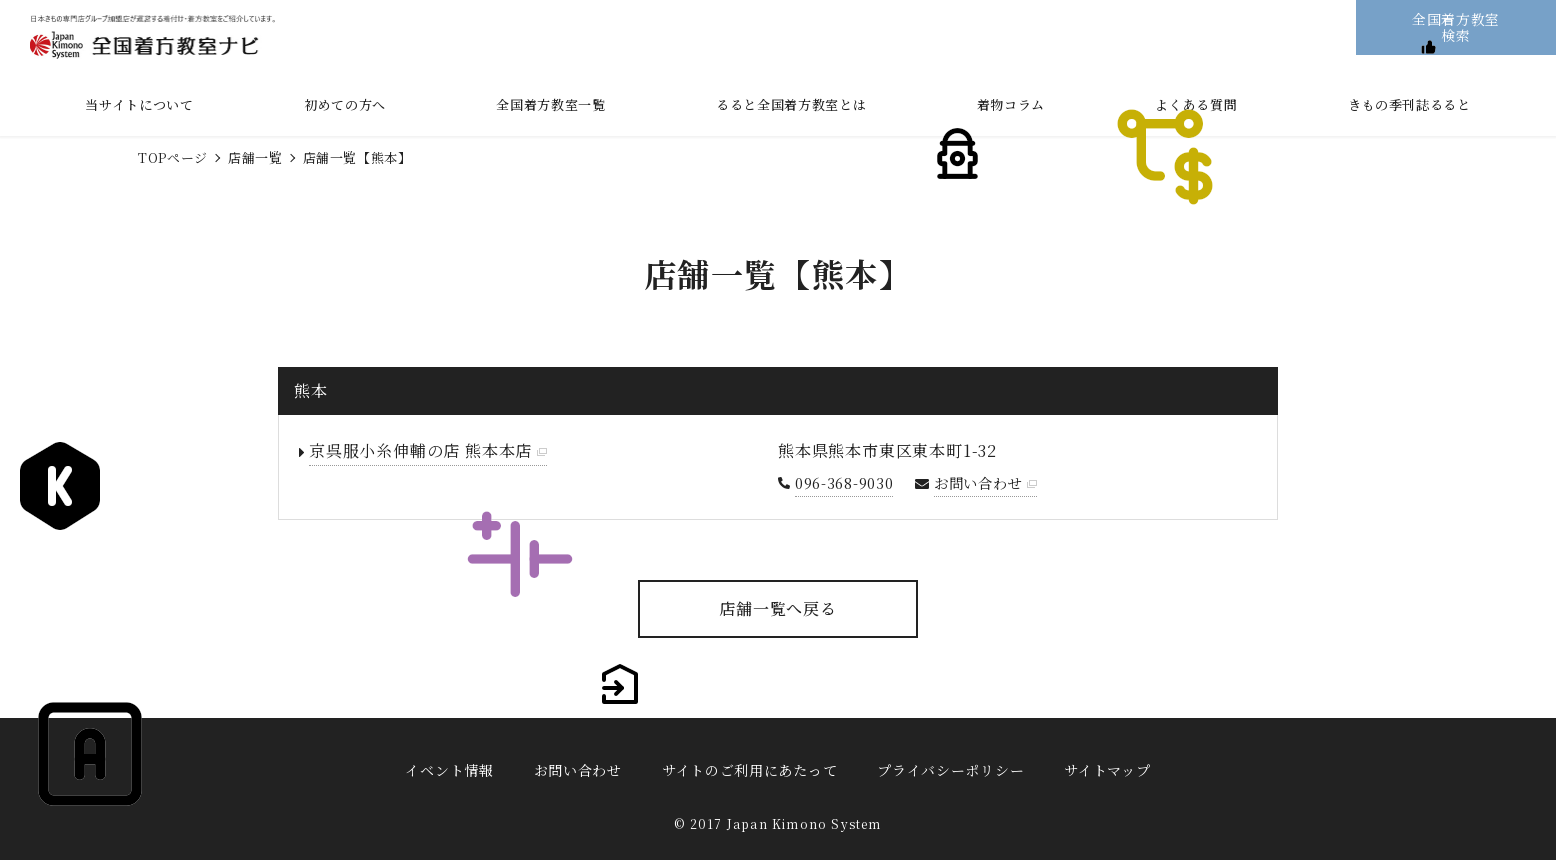  I want to click on like or upvote content, so click(1429, 47).